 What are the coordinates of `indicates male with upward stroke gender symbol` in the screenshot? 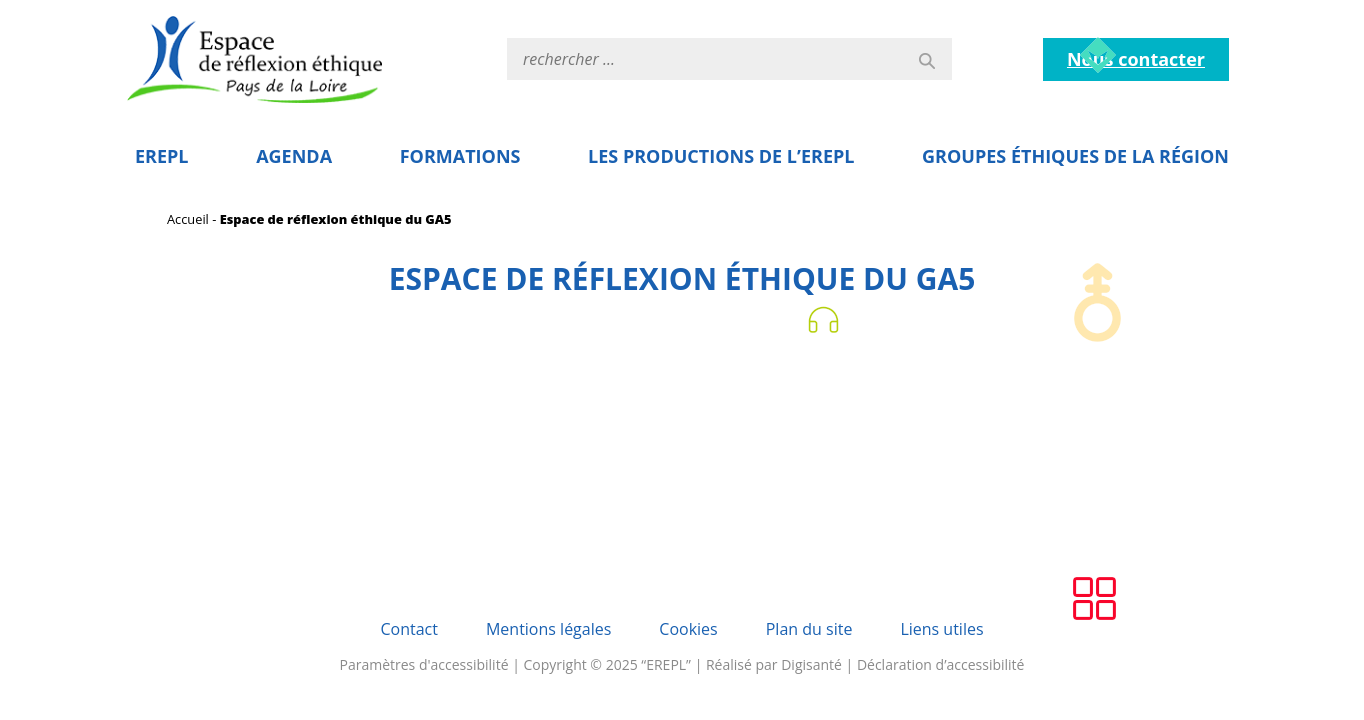 It's located at (1097, 303).